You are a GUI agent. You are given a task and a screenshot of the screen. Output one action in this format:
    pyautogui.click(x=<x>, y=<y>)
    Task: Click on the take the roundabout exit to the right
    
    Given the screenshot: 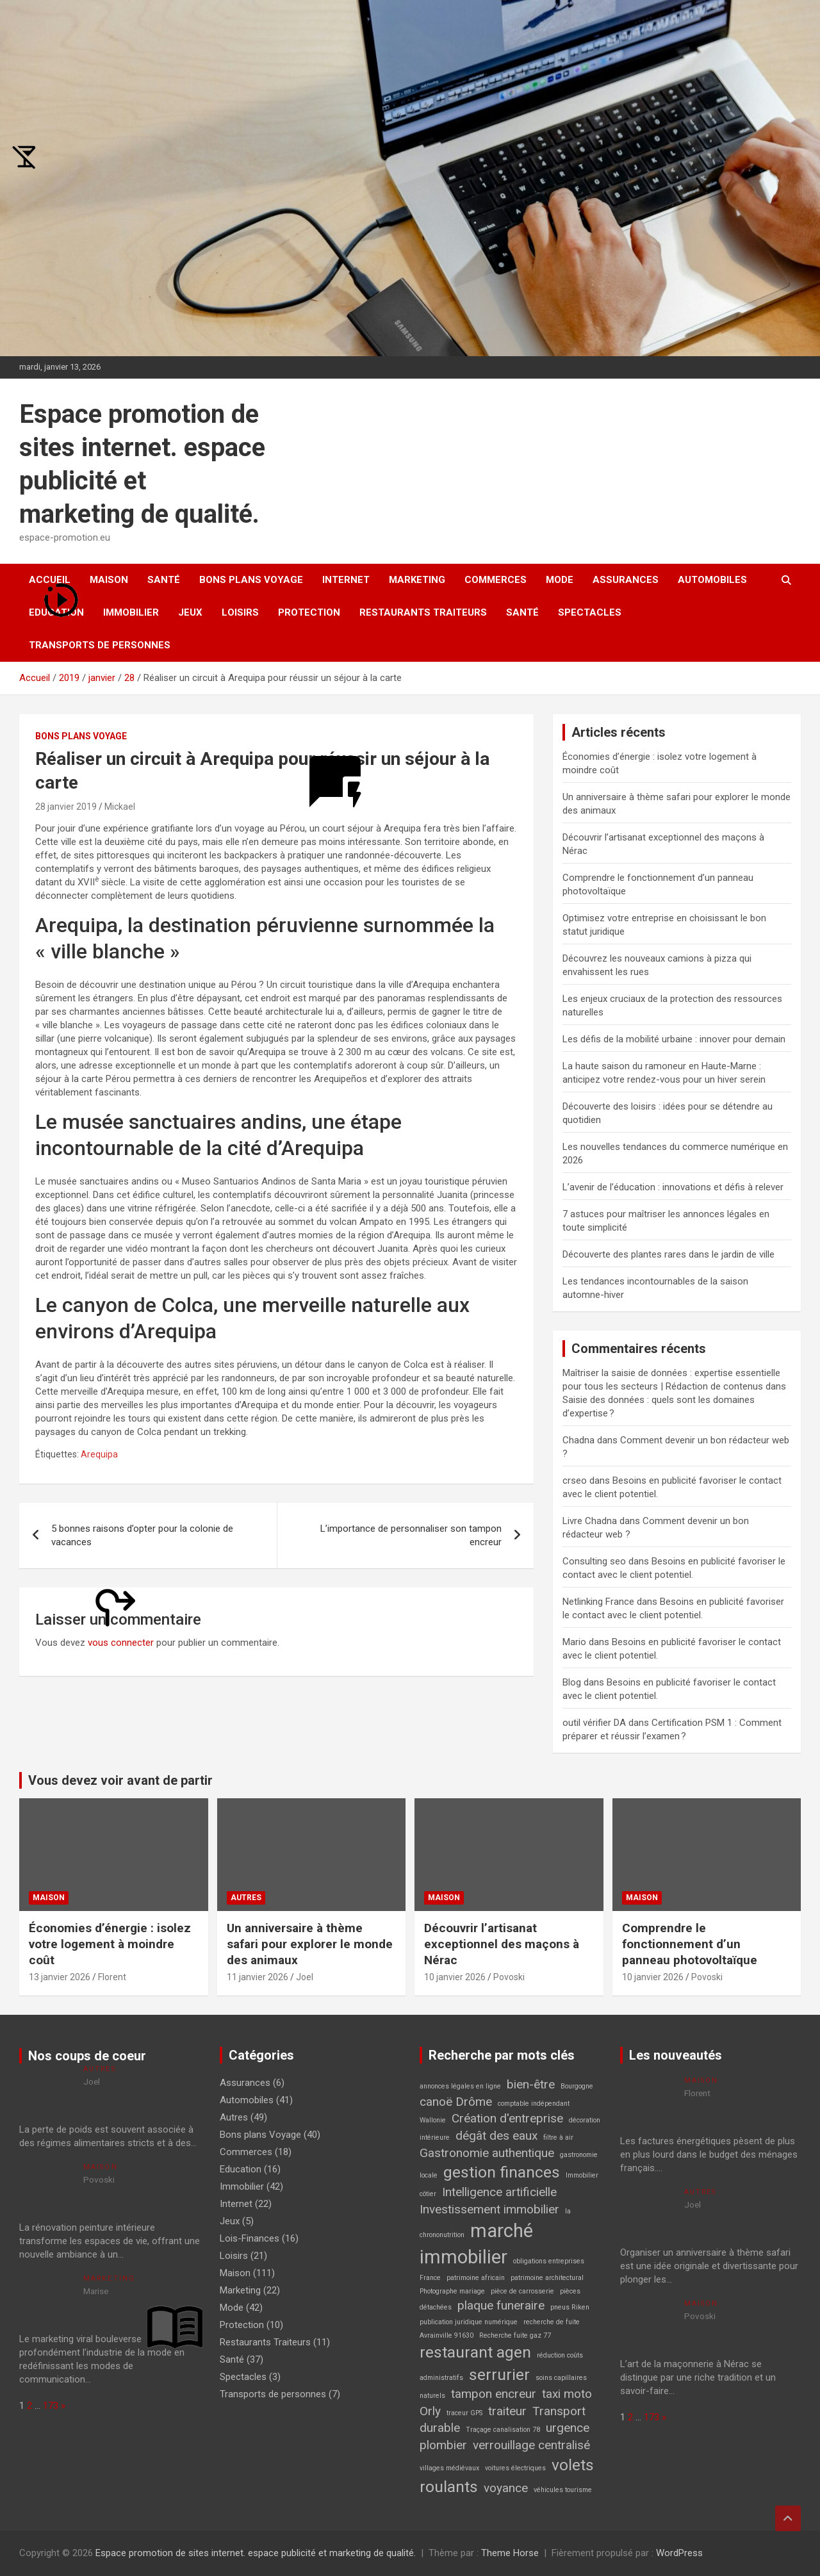 What is the action you would take?
    pyautogui.click(x=115, y=1607)
    